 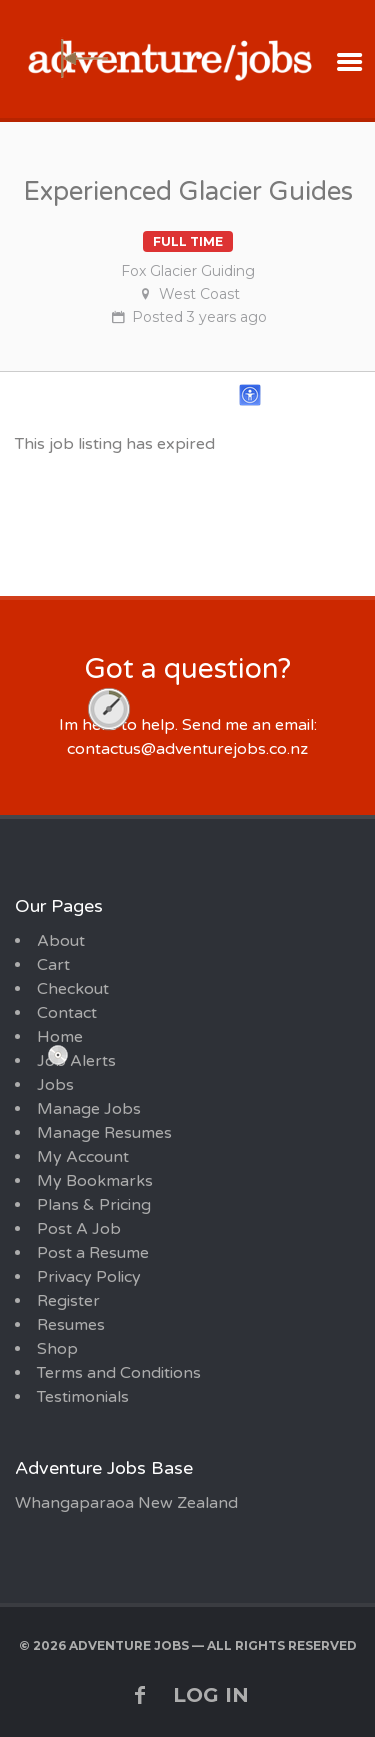 I want to click on access accessibility settings, so click(x=250, y=395).